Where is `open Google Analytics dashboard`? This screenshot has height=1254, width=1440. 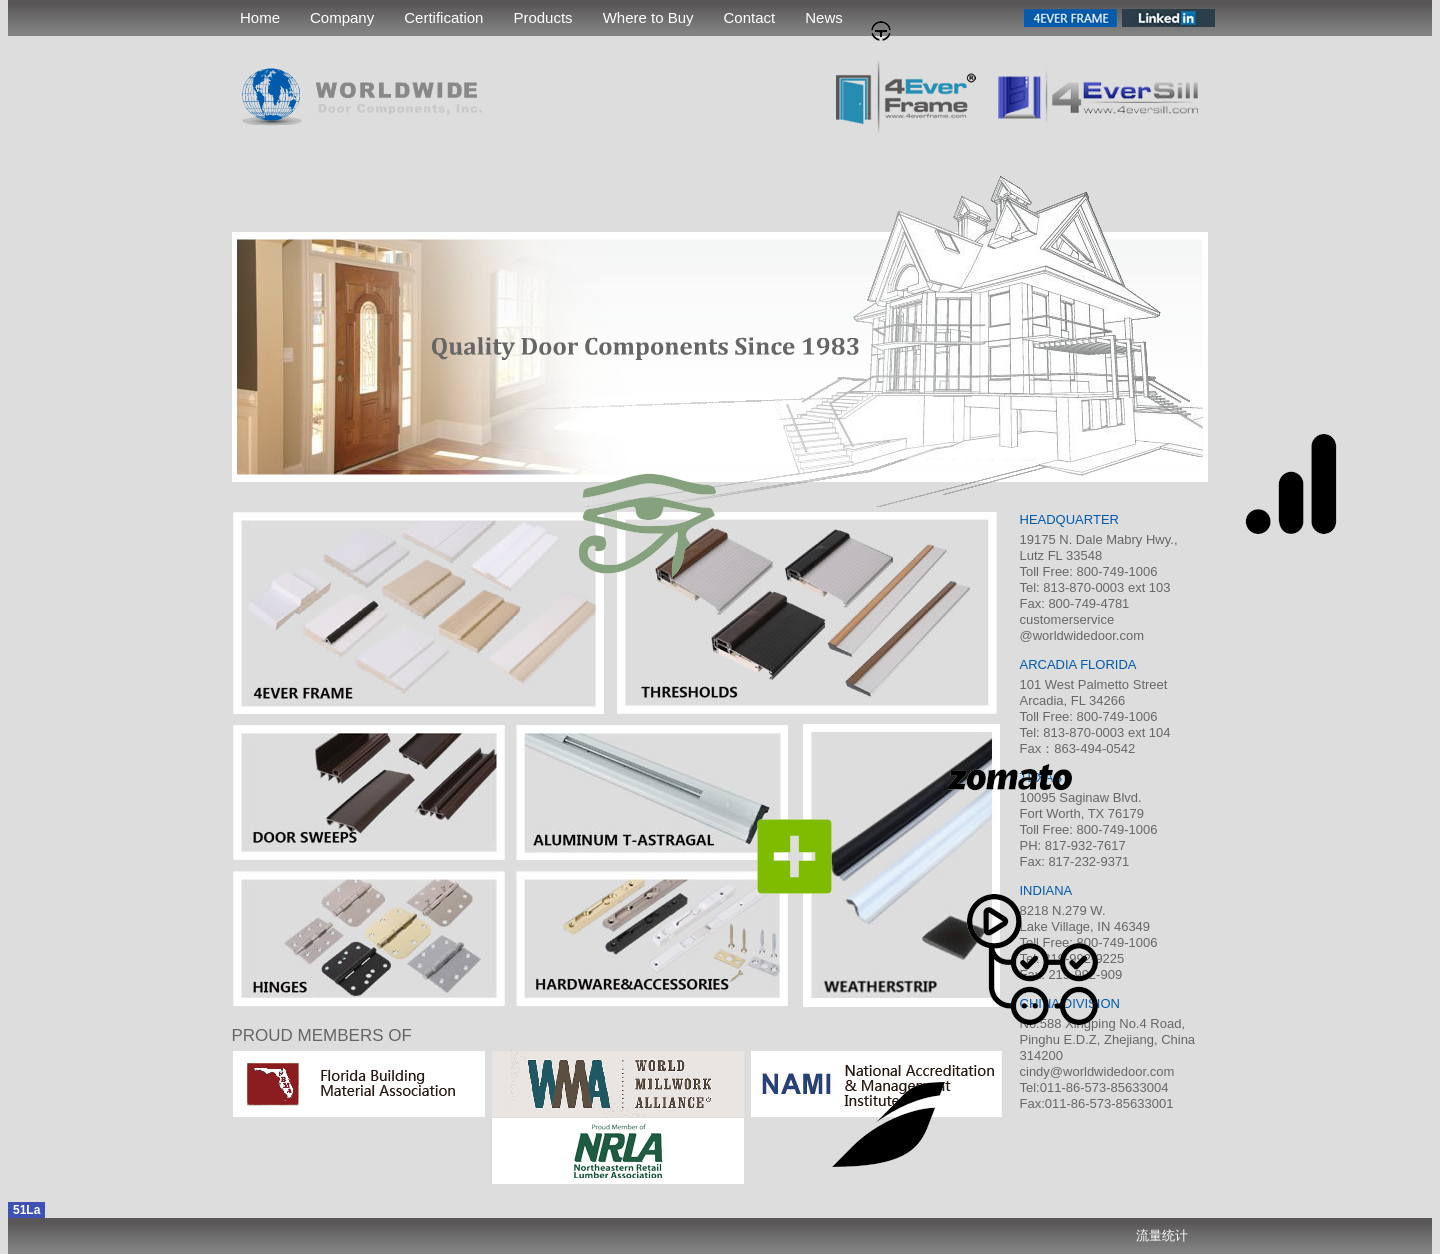 open Google Analytics dashboard is located at coordinates (1291, 484).